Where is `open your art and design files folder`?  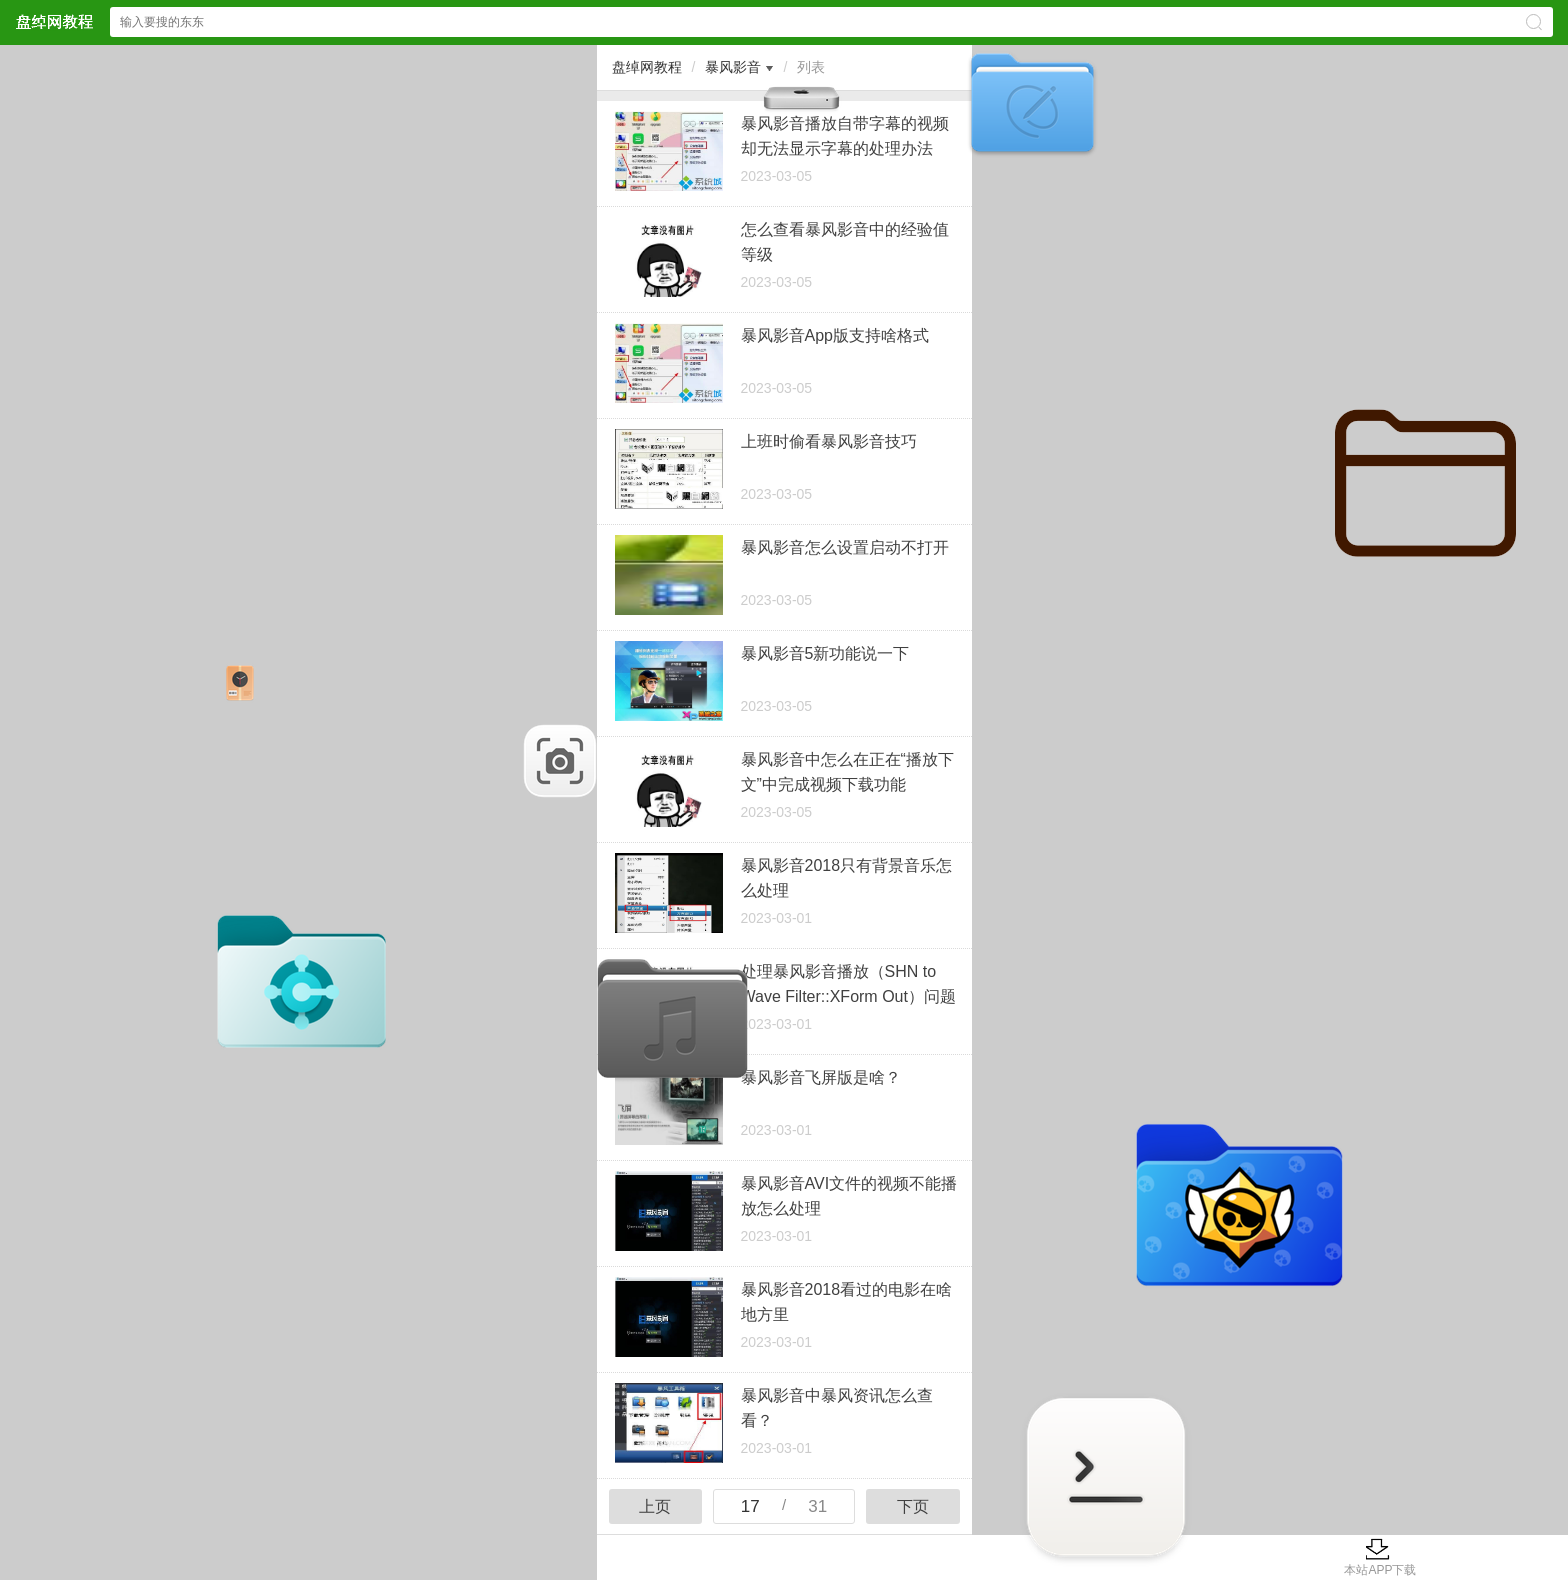 open your art and design files folder is located at coordinates (1032, 102).